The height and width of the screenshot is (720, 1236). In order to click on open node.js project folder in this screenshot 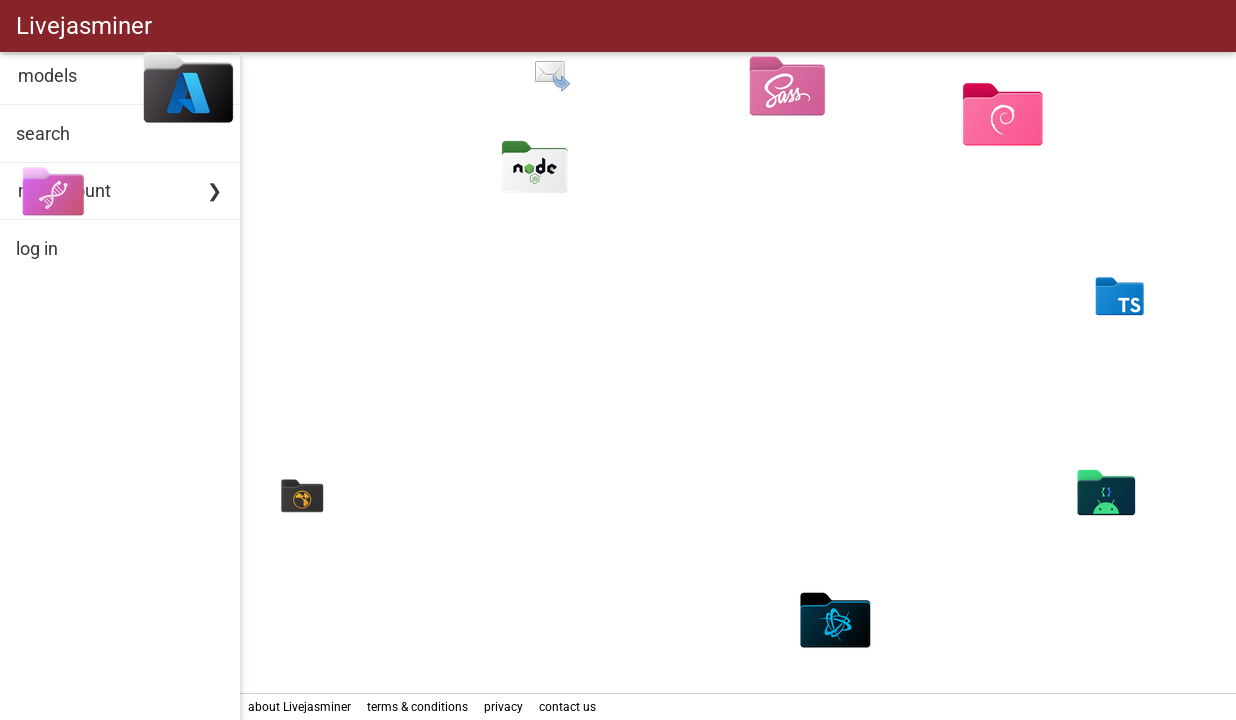, I will do `click(534, 168)`.